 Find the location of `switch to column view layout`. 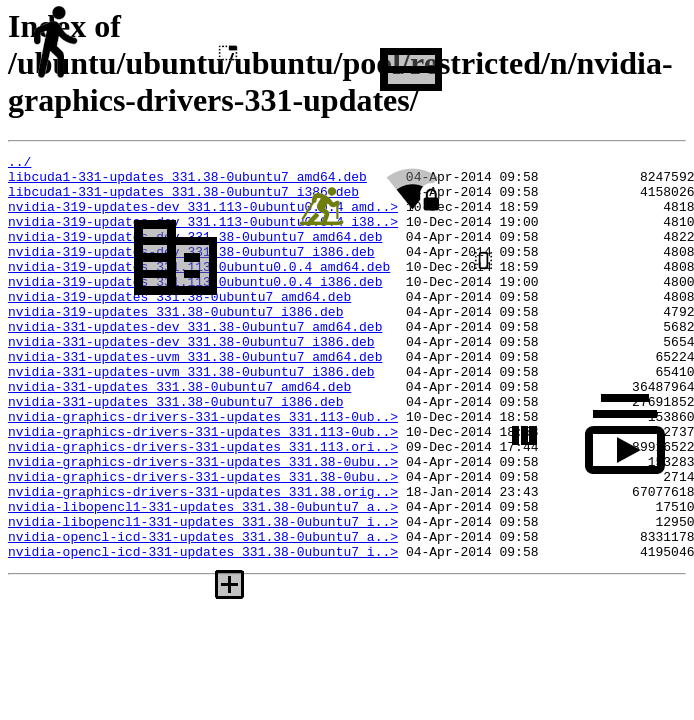

switch to column view layout is located at coordinates (523, 436).